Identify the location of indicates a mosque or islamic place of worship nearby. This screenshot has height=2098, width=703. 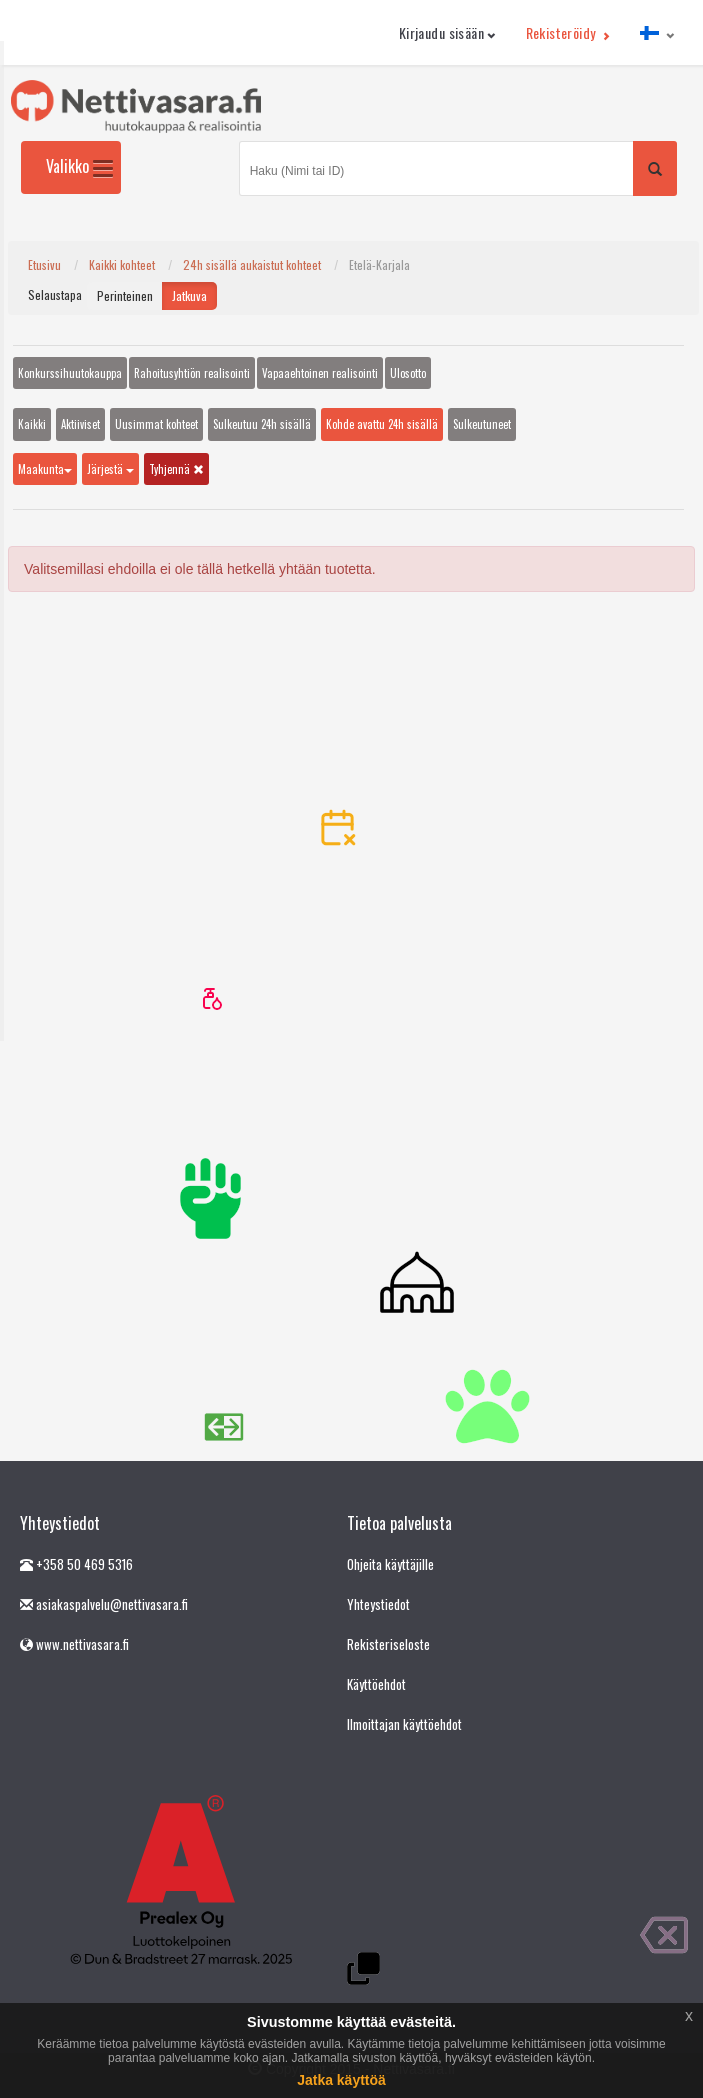
(417, 1286).